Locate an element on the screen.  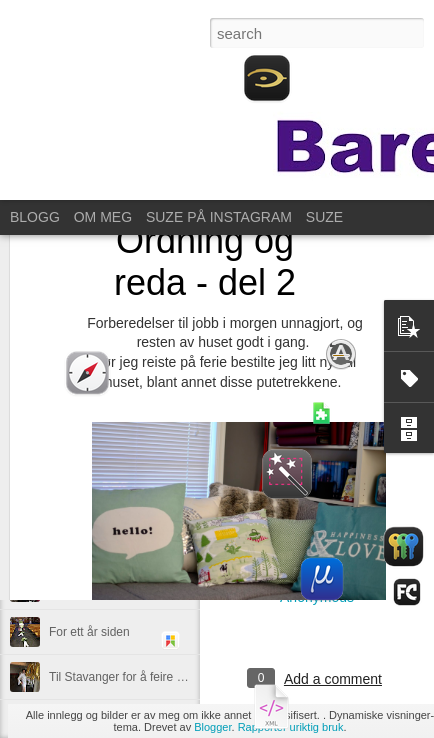
open the Micro app is located at coordinates (322, 579).